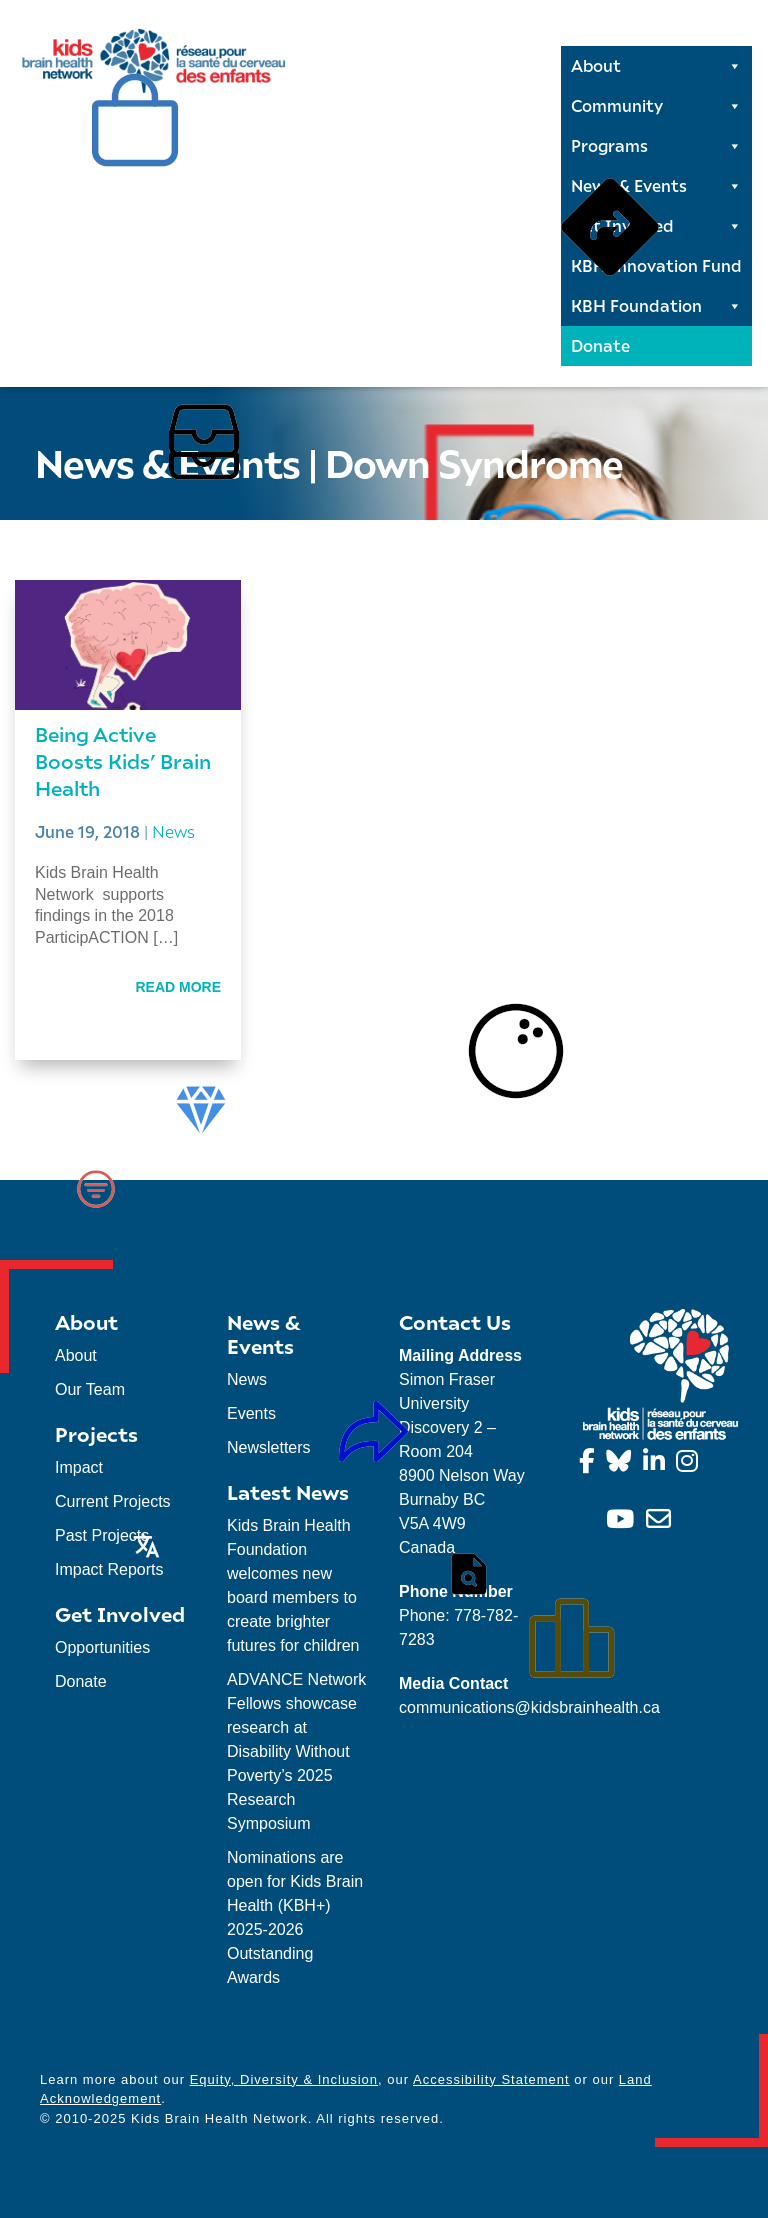 The width and height of the screenshot is (768, 2218). What do you see at coordinates (96, 1189) in the screenshot?
I see `open filter options` at bounding box center [96, 1189].